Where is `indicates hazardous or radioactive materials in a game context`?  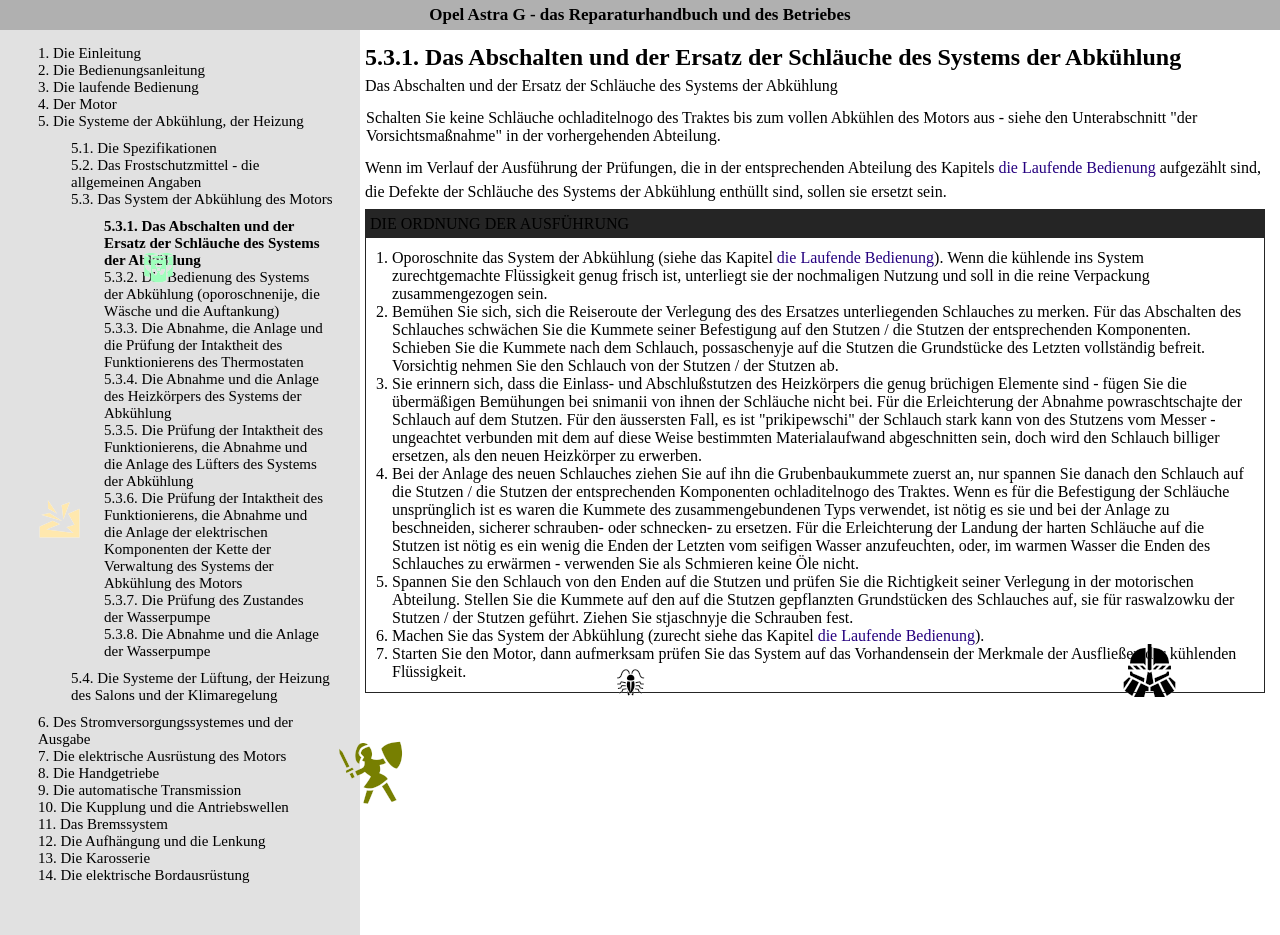
indicates hazardous or radioactive materials in a game context is located at coordinates (158, 267).